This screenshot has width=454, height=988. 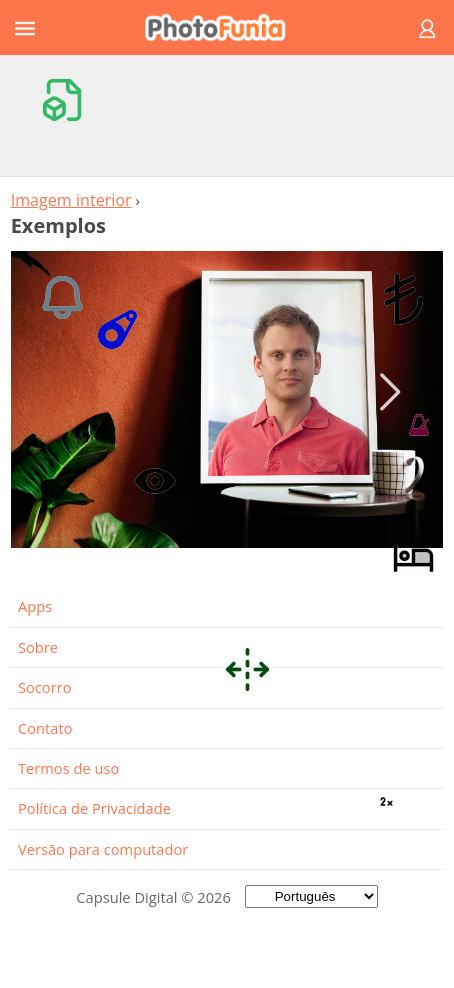 I want to click on adjust tempo or timing settings, so click(x=419, y=425).